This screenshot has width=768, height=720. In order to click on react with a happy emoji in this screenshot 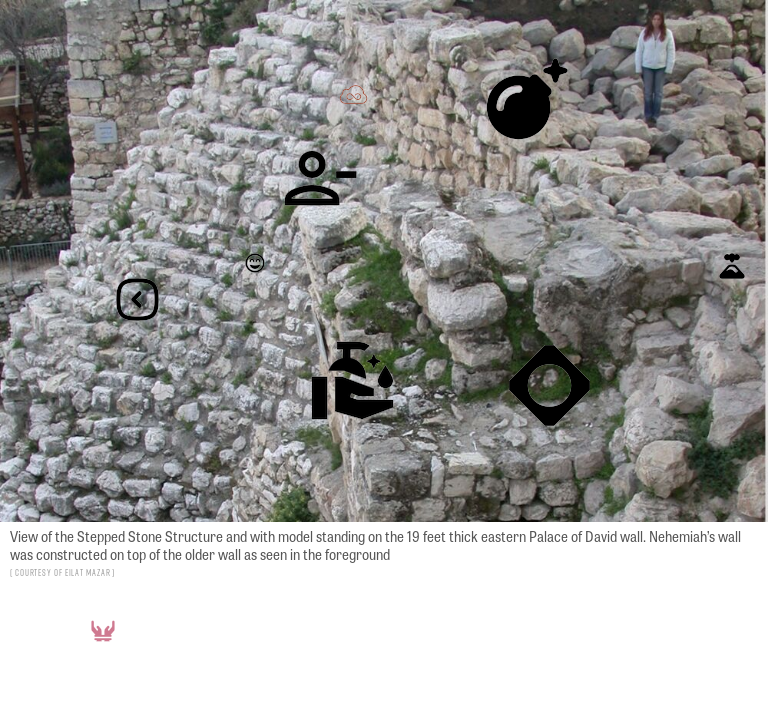, I will do `click(255, 263)`.